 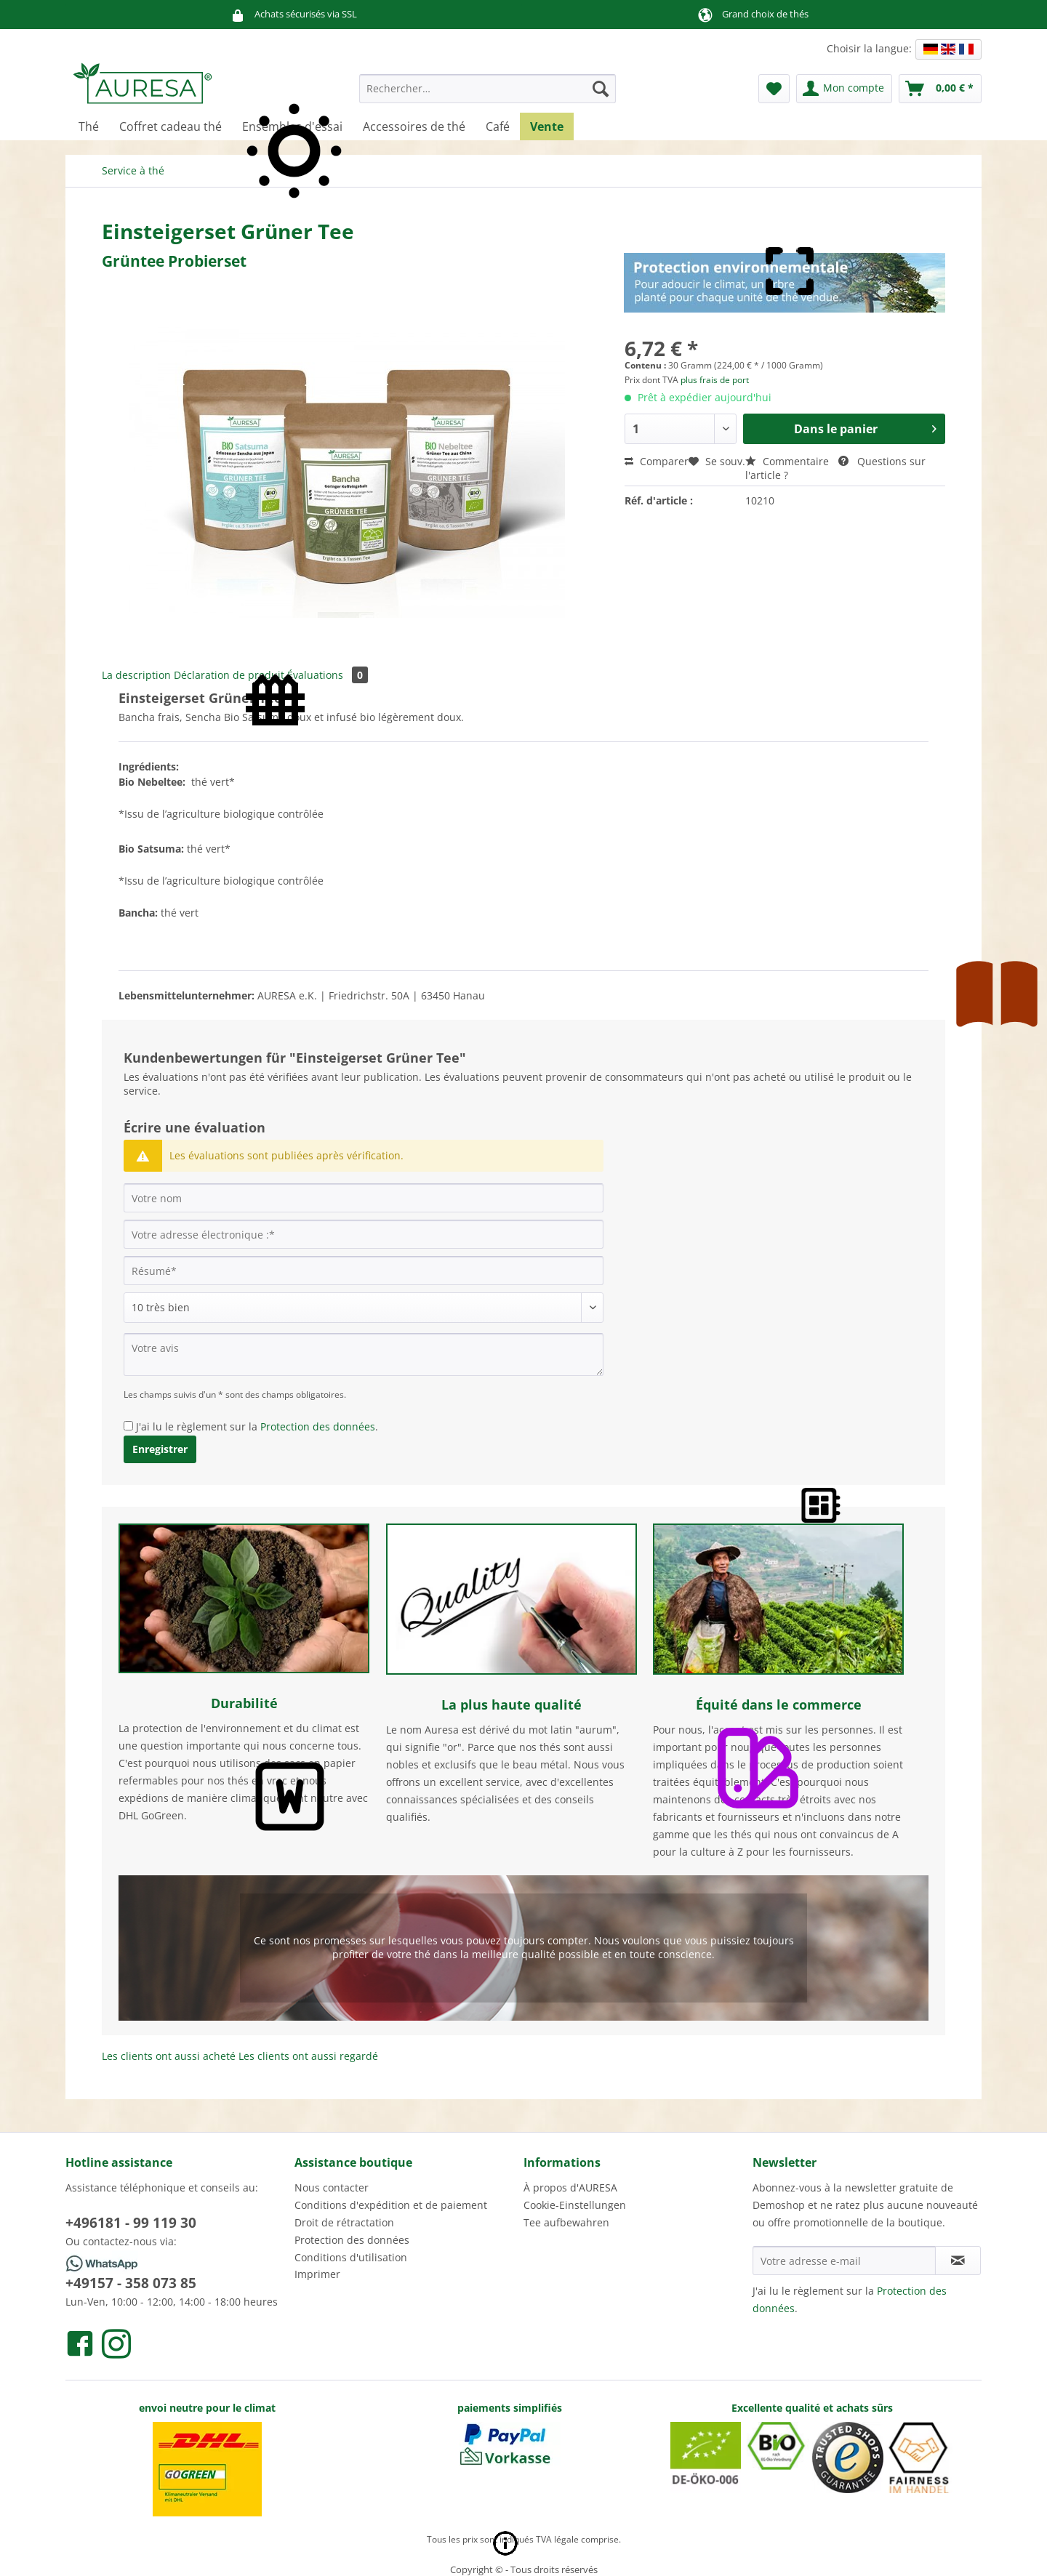 I want to click on access fence or boundary settings, so click(x=275, y=699).